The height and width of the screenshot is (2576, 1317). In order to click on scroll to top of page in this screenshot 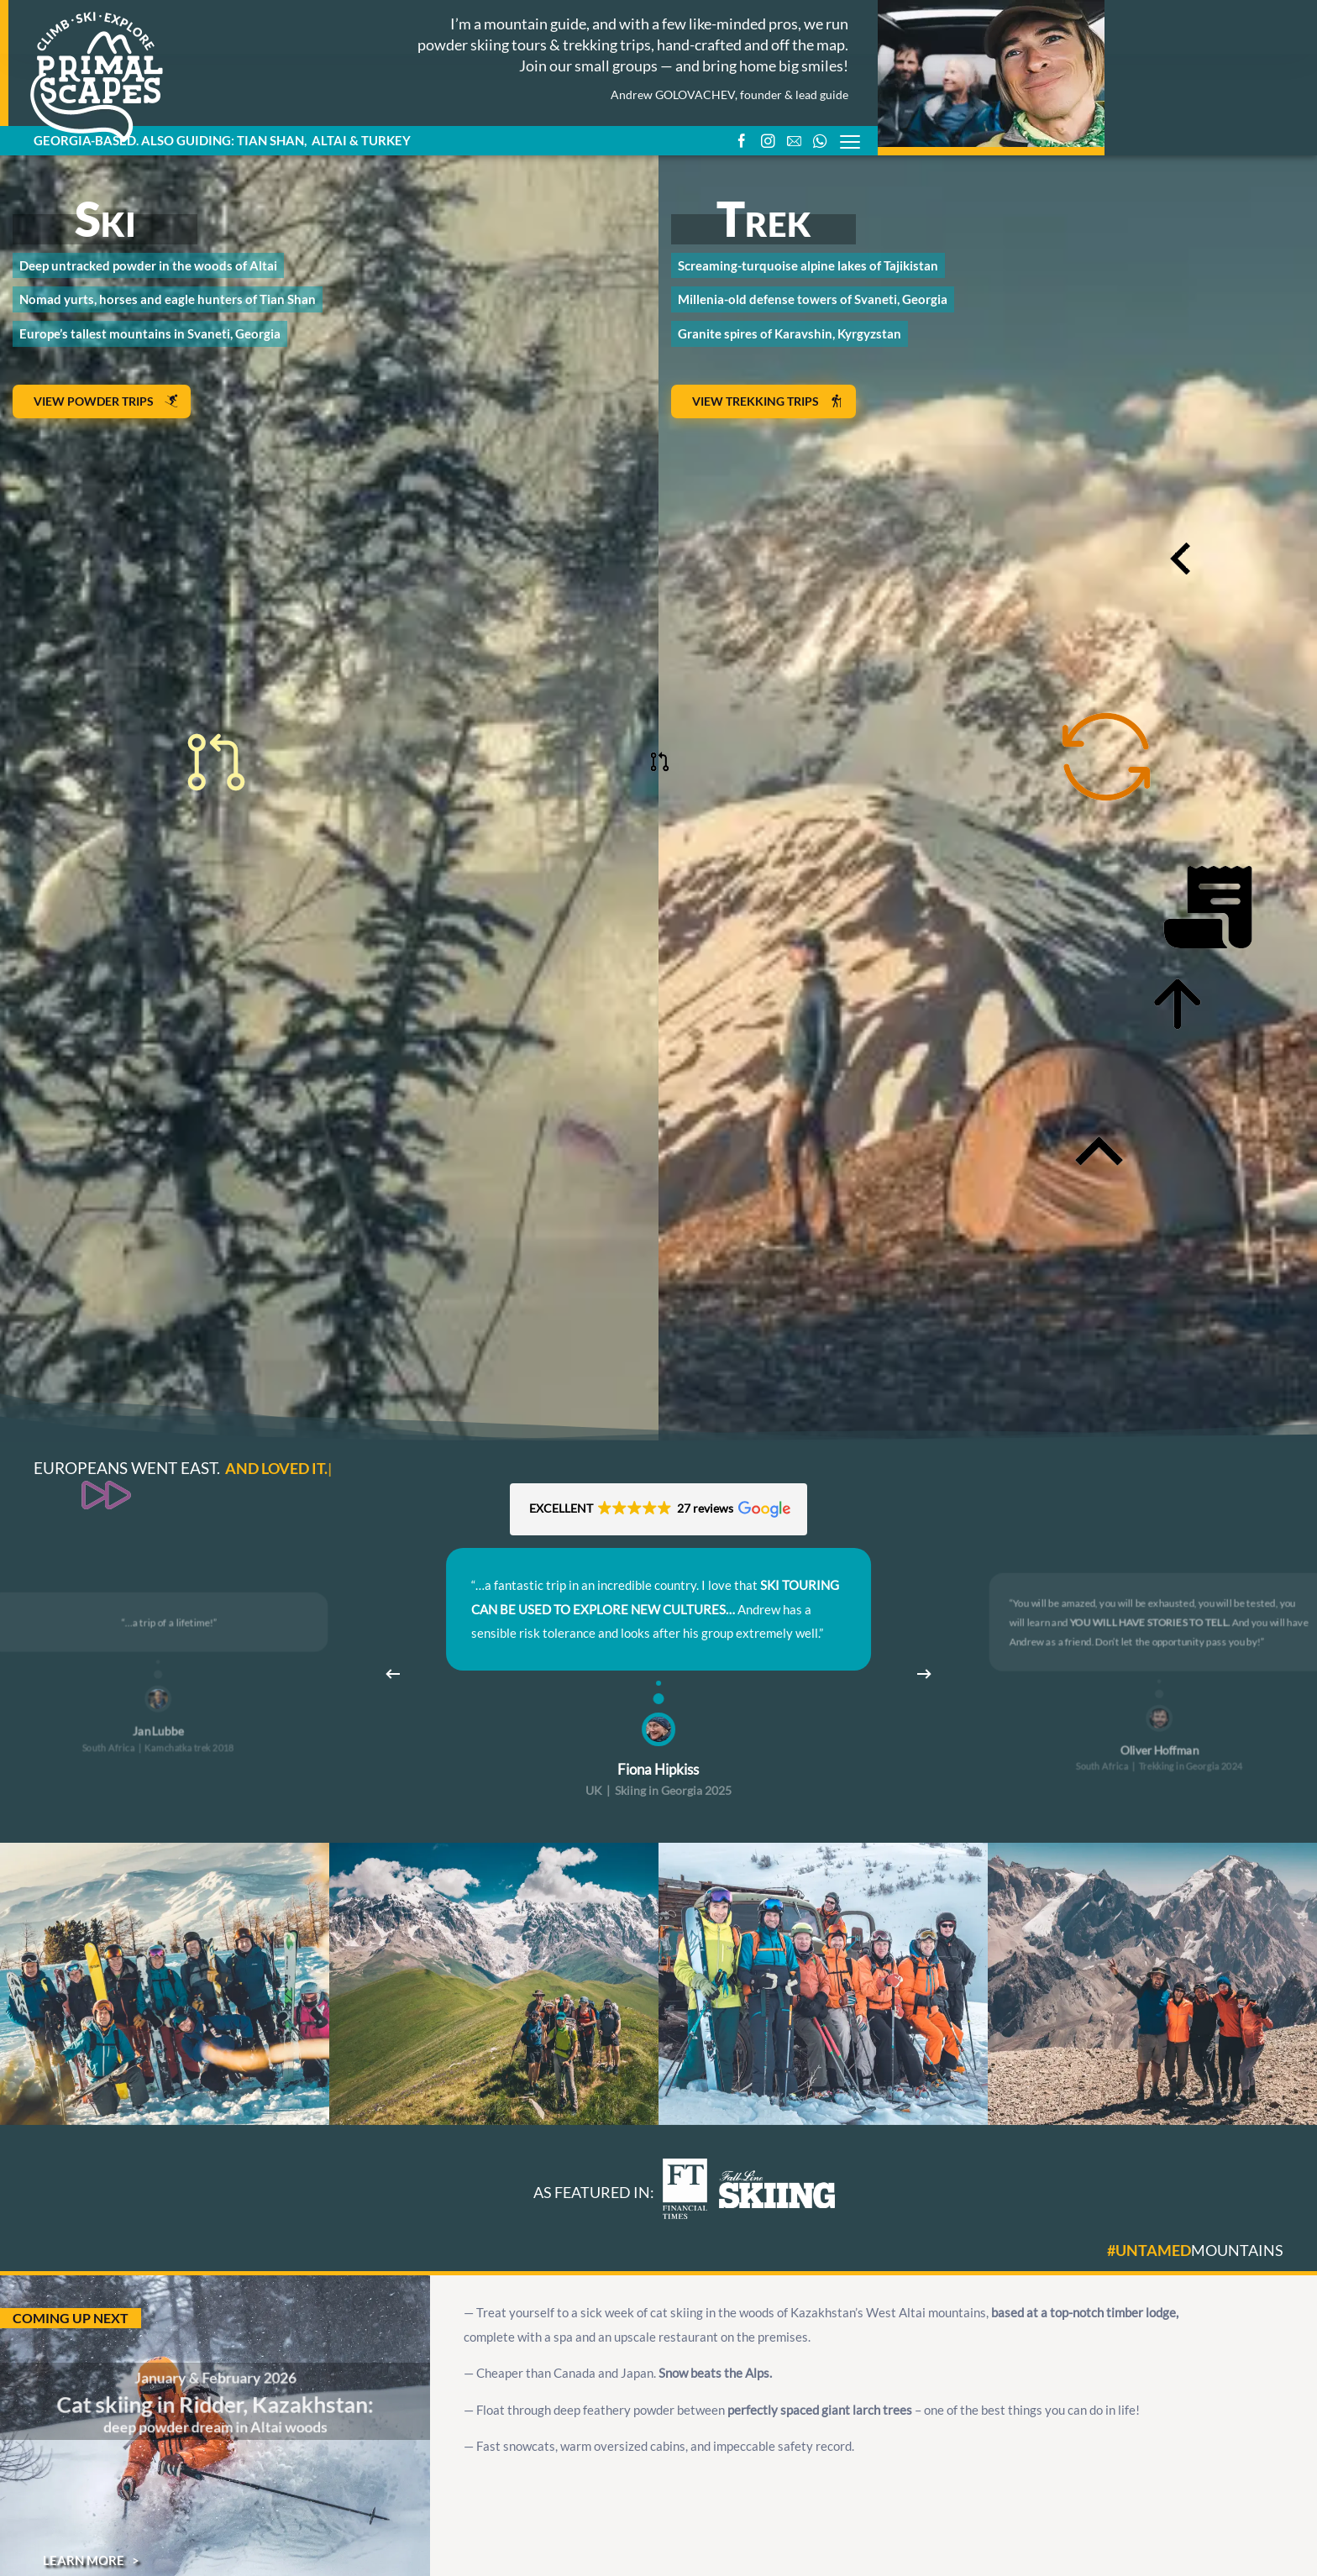, I will do `click(1176, 1005)`.